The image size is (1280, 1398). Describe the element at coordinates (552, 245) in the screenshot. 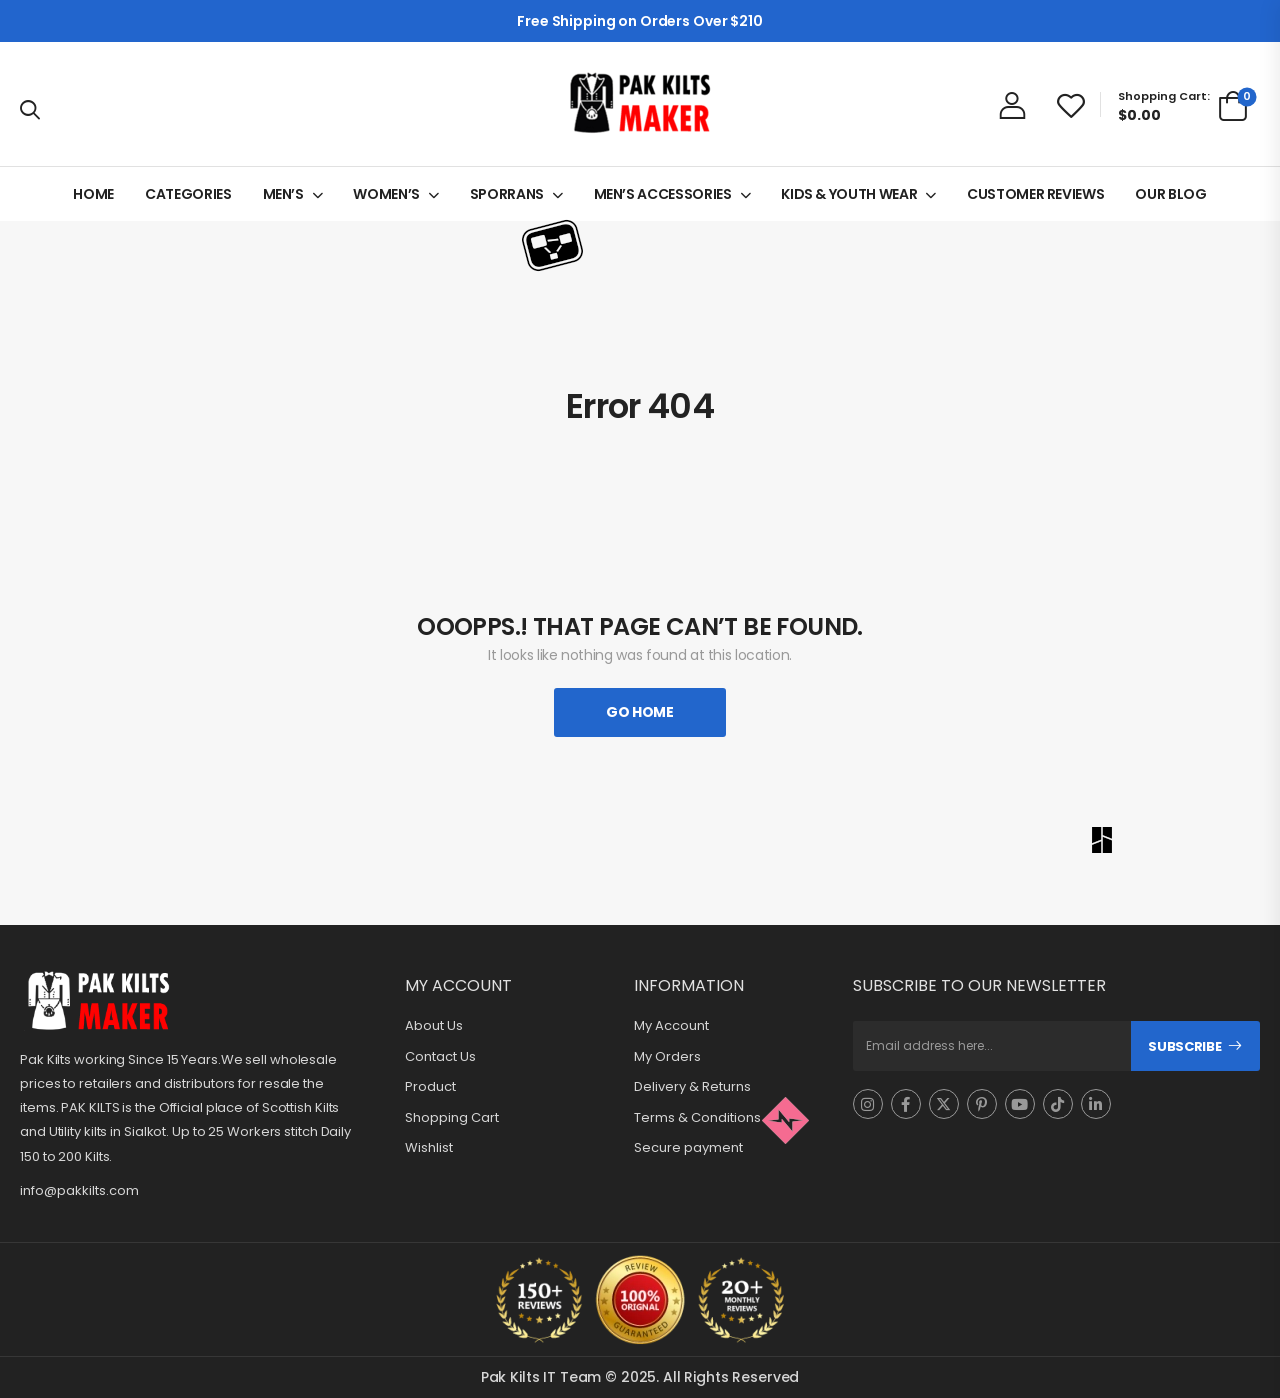

I see `freedesktop.org project logo` at that location.